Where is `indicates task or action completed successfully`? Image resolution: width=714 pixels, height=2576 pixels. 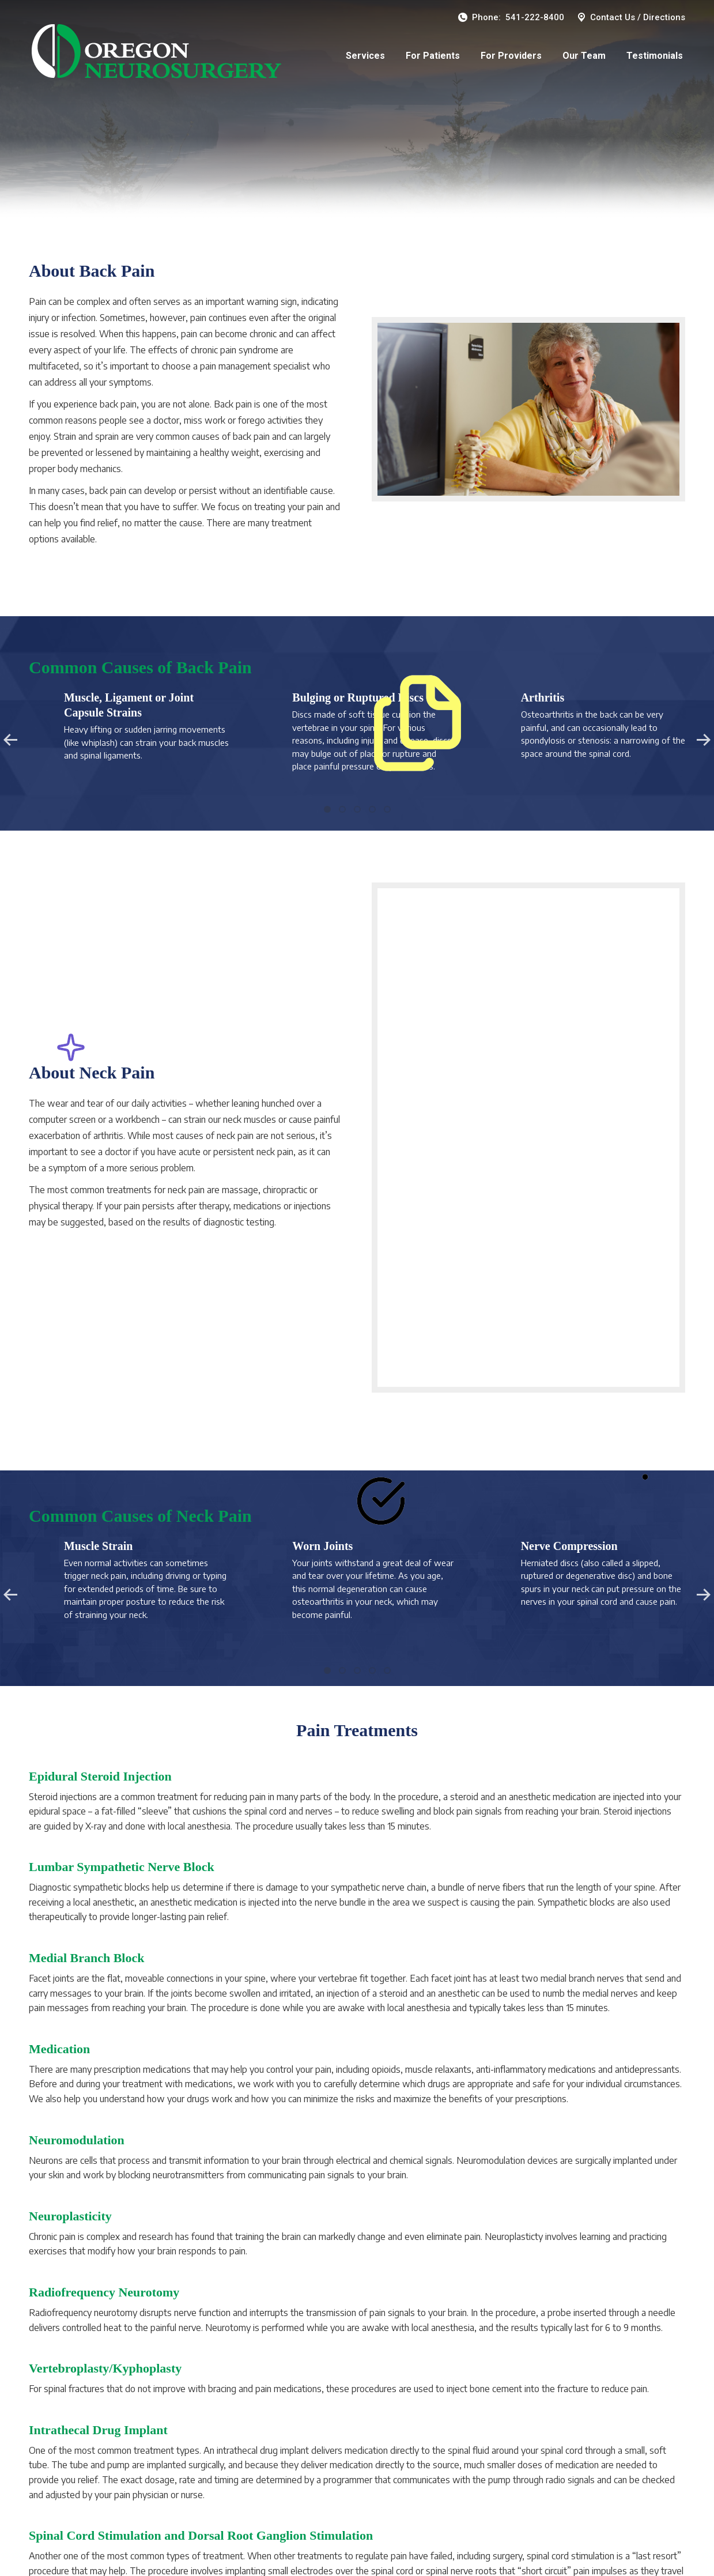 indicates task or action completed successfully is located at coordinates (381, 1501).